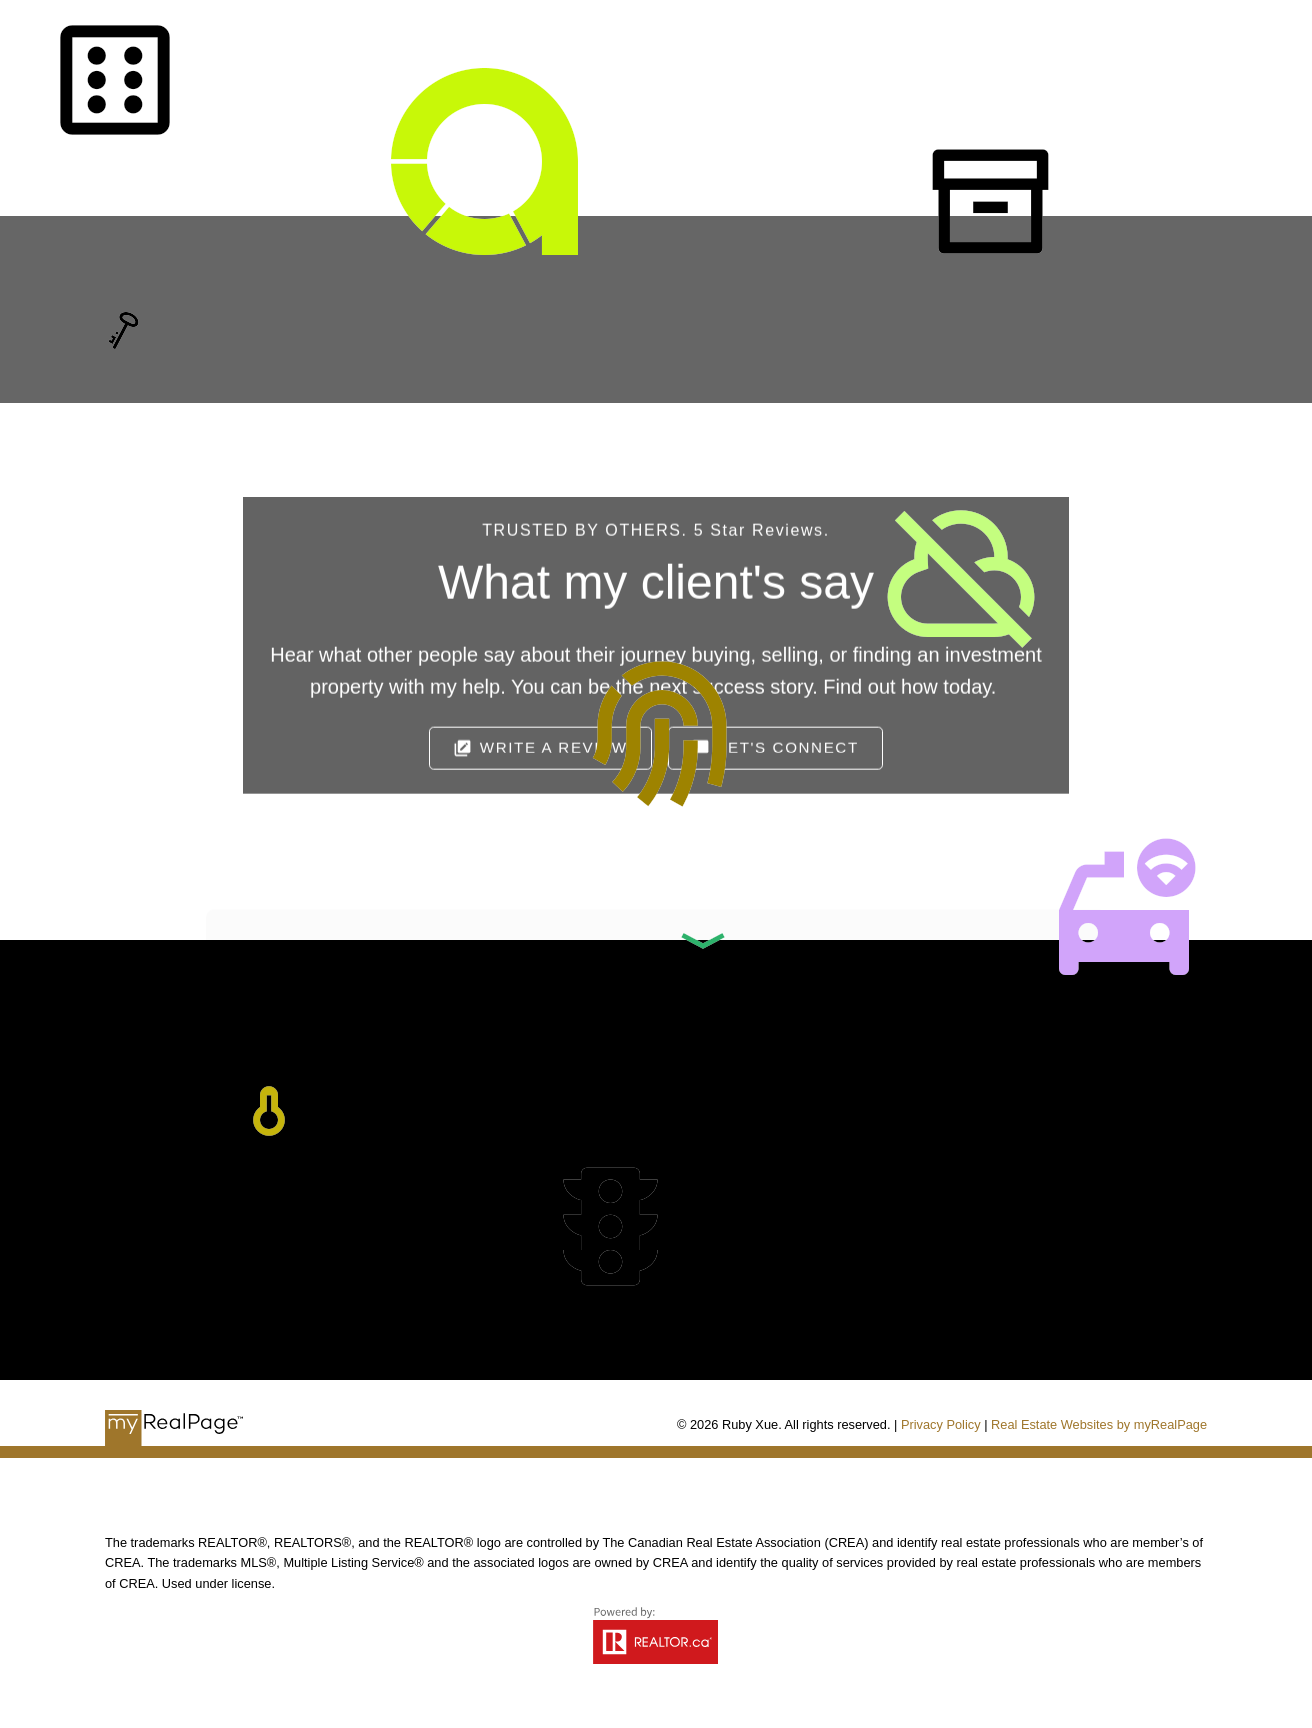 Image resolution: width=1312 pixels, height=1728 pixels. Describe the element at coordinates (662, 733) in the screenshot. I see `authenticate with fingerprint` at that location.